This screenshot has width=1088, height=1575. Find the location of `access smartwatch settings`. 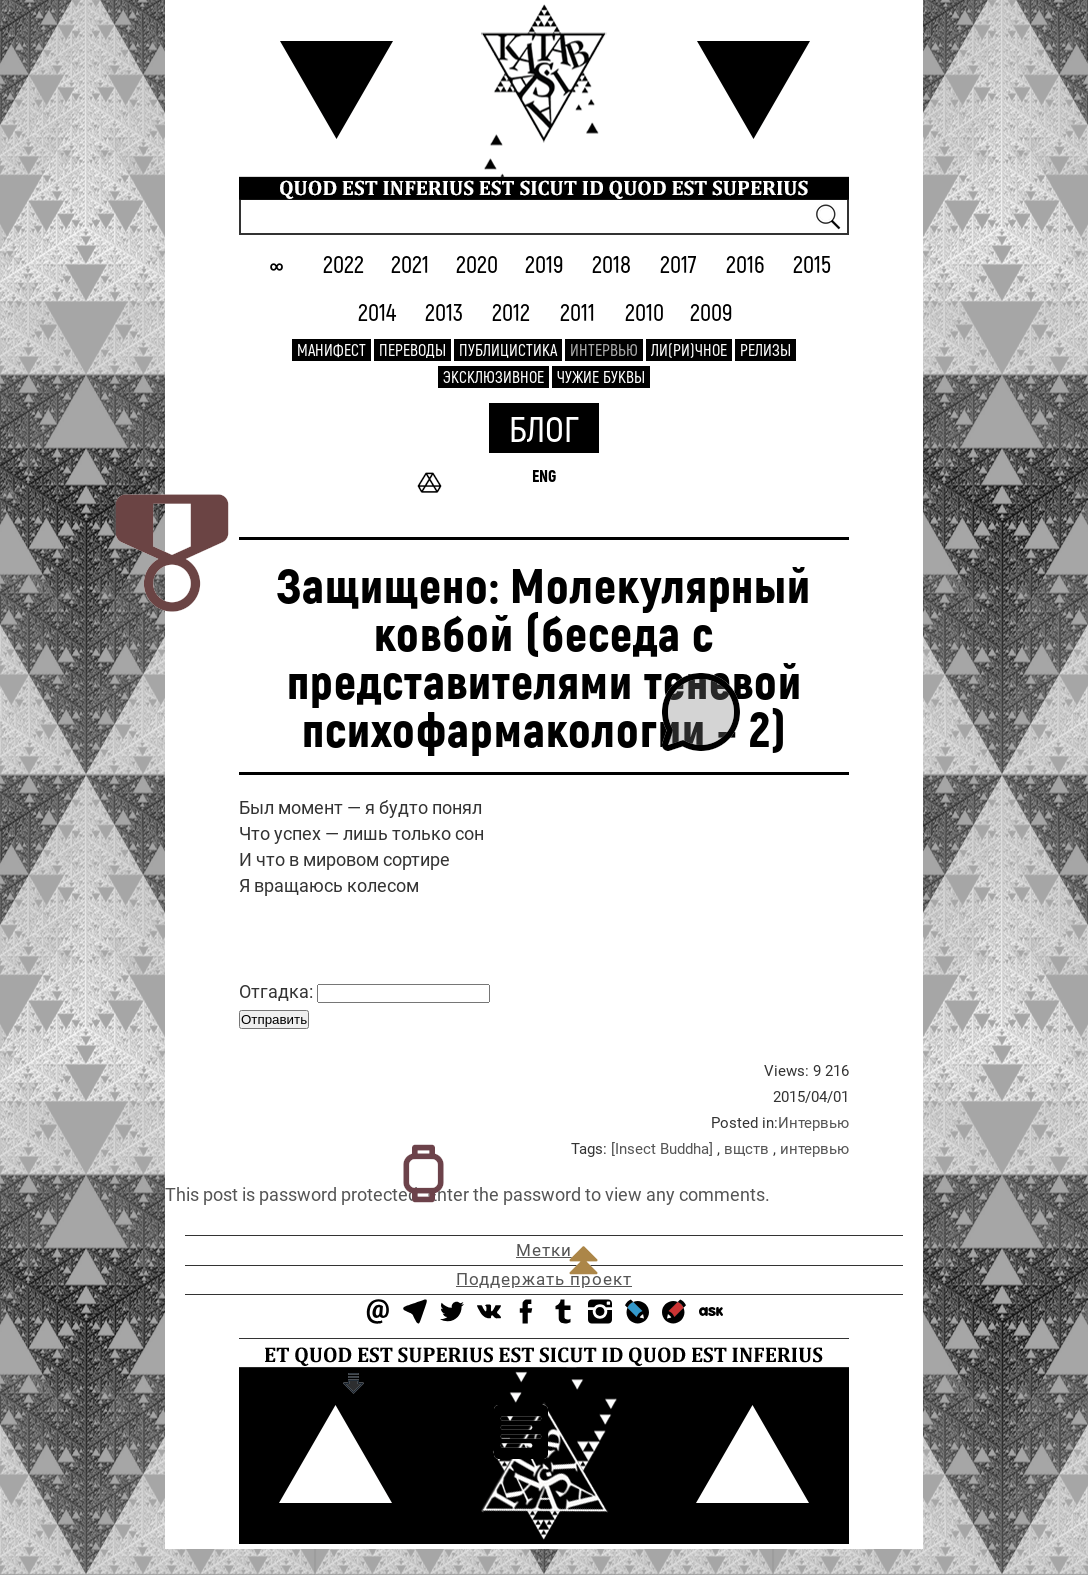

access smartwatch settings is located at coordinates (423, 1173).